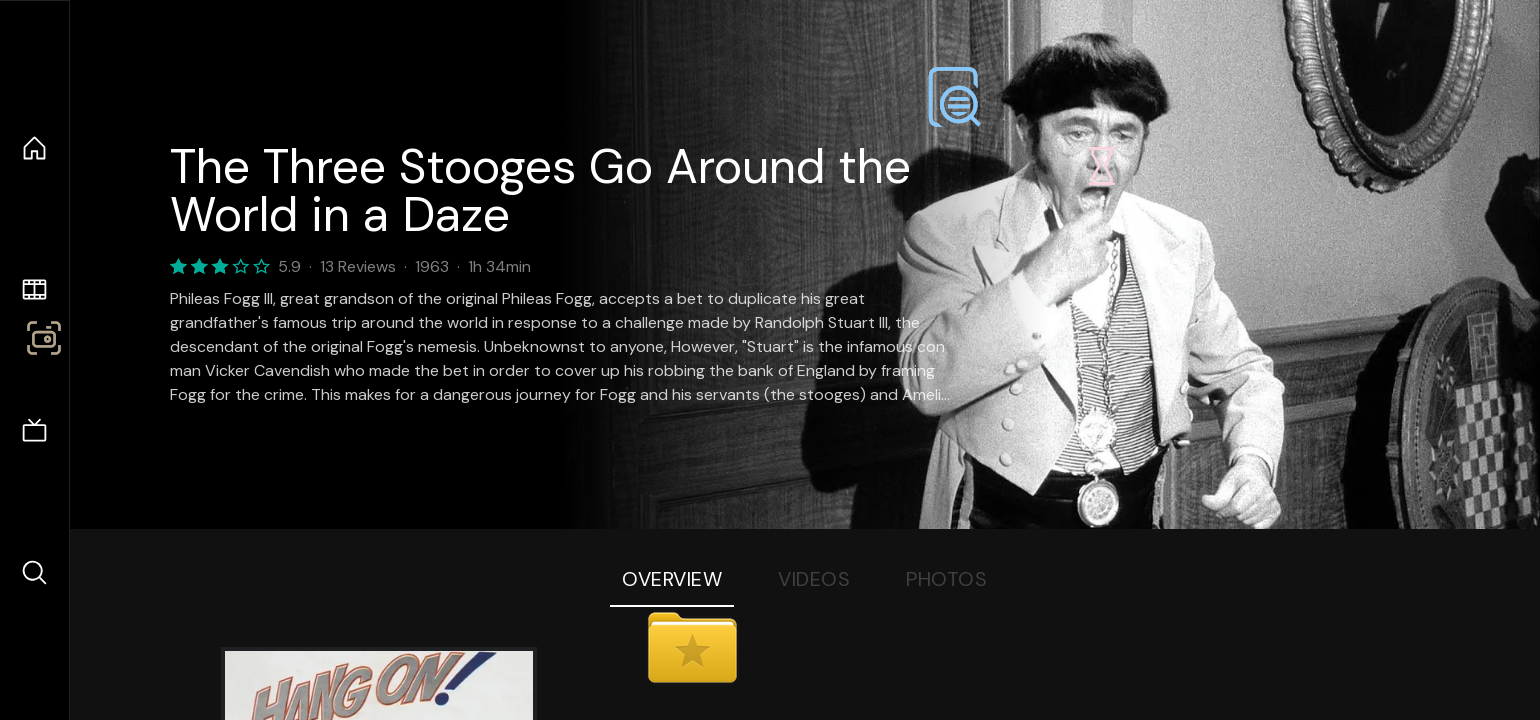 The height and width of the screenshot is (720, 1540). Describe the element at coordinates (44, 338) in the screenshot. I see `take a screenshot` at that location.